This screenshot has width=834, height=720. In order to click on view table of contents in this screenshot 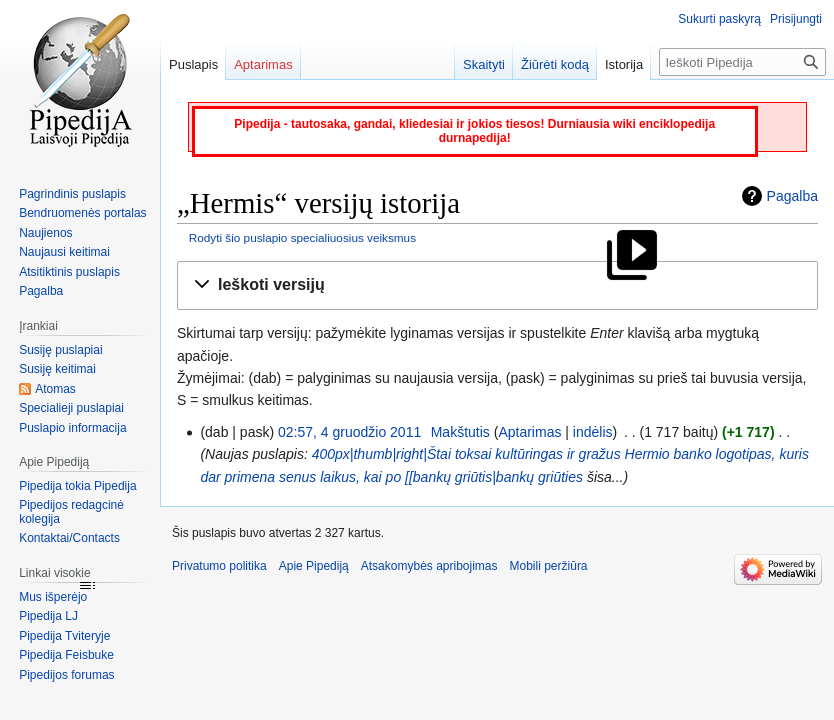, I will do `click(87, 585)`.